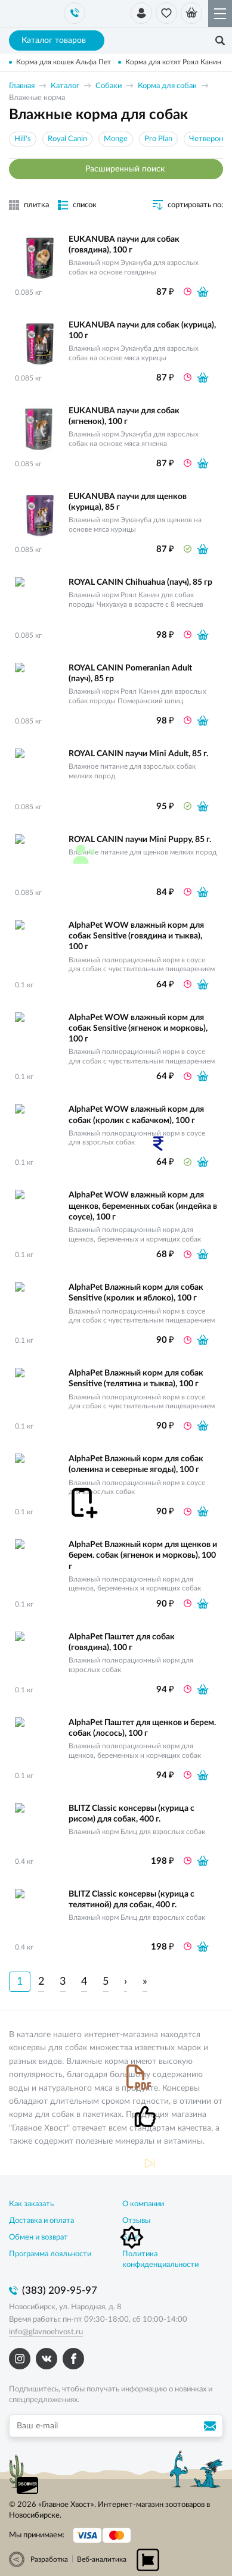 The height and width of the screenshot is (2576, 232). I want to click on indicates price or payment in Indian rupees, so click(158, 1143).